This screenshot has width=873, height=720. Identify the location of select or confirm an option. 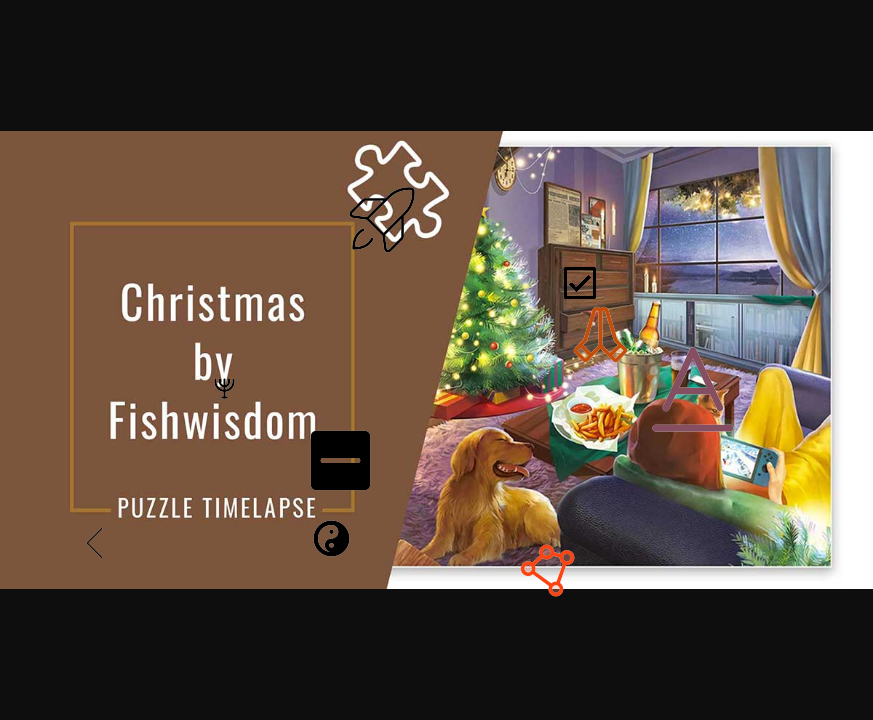
(580, 283).